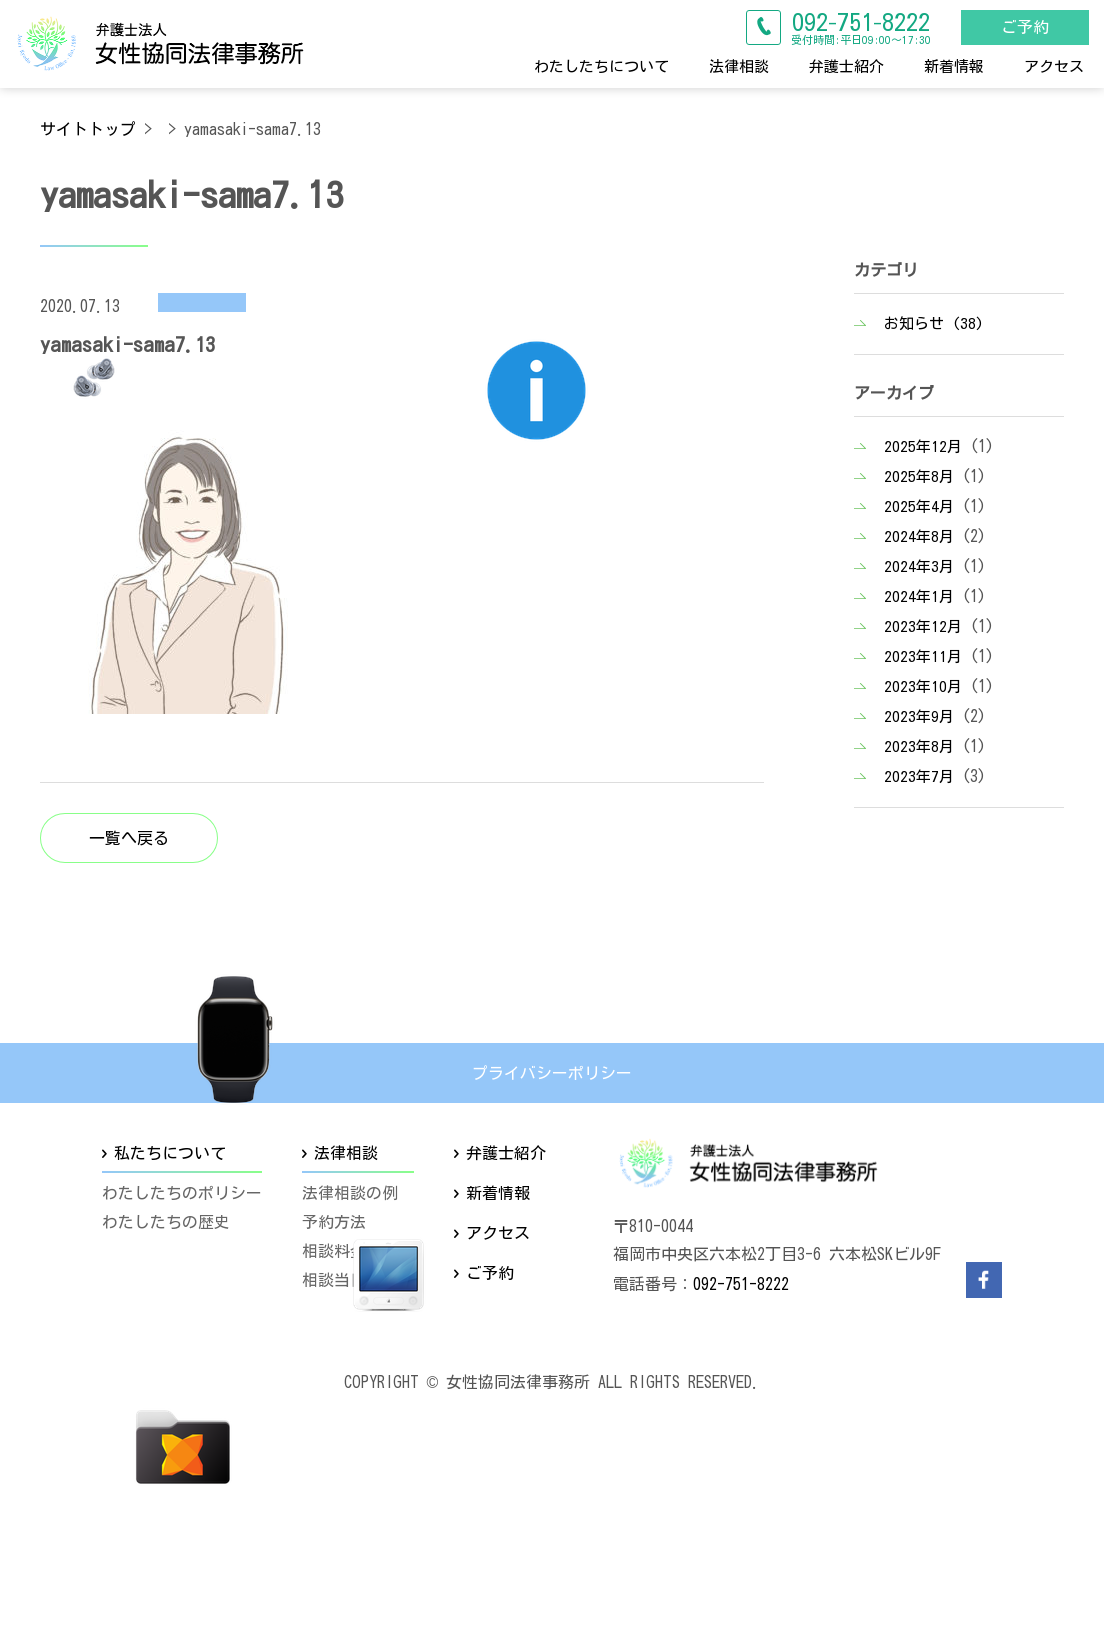 Image resolution: width=1104 pixels, height=1625 pixels. What do you see at coordinates (233, 1039) in the screenshot?
I see `apple watch series 8 device icon` at bounding box center [233, 1039].